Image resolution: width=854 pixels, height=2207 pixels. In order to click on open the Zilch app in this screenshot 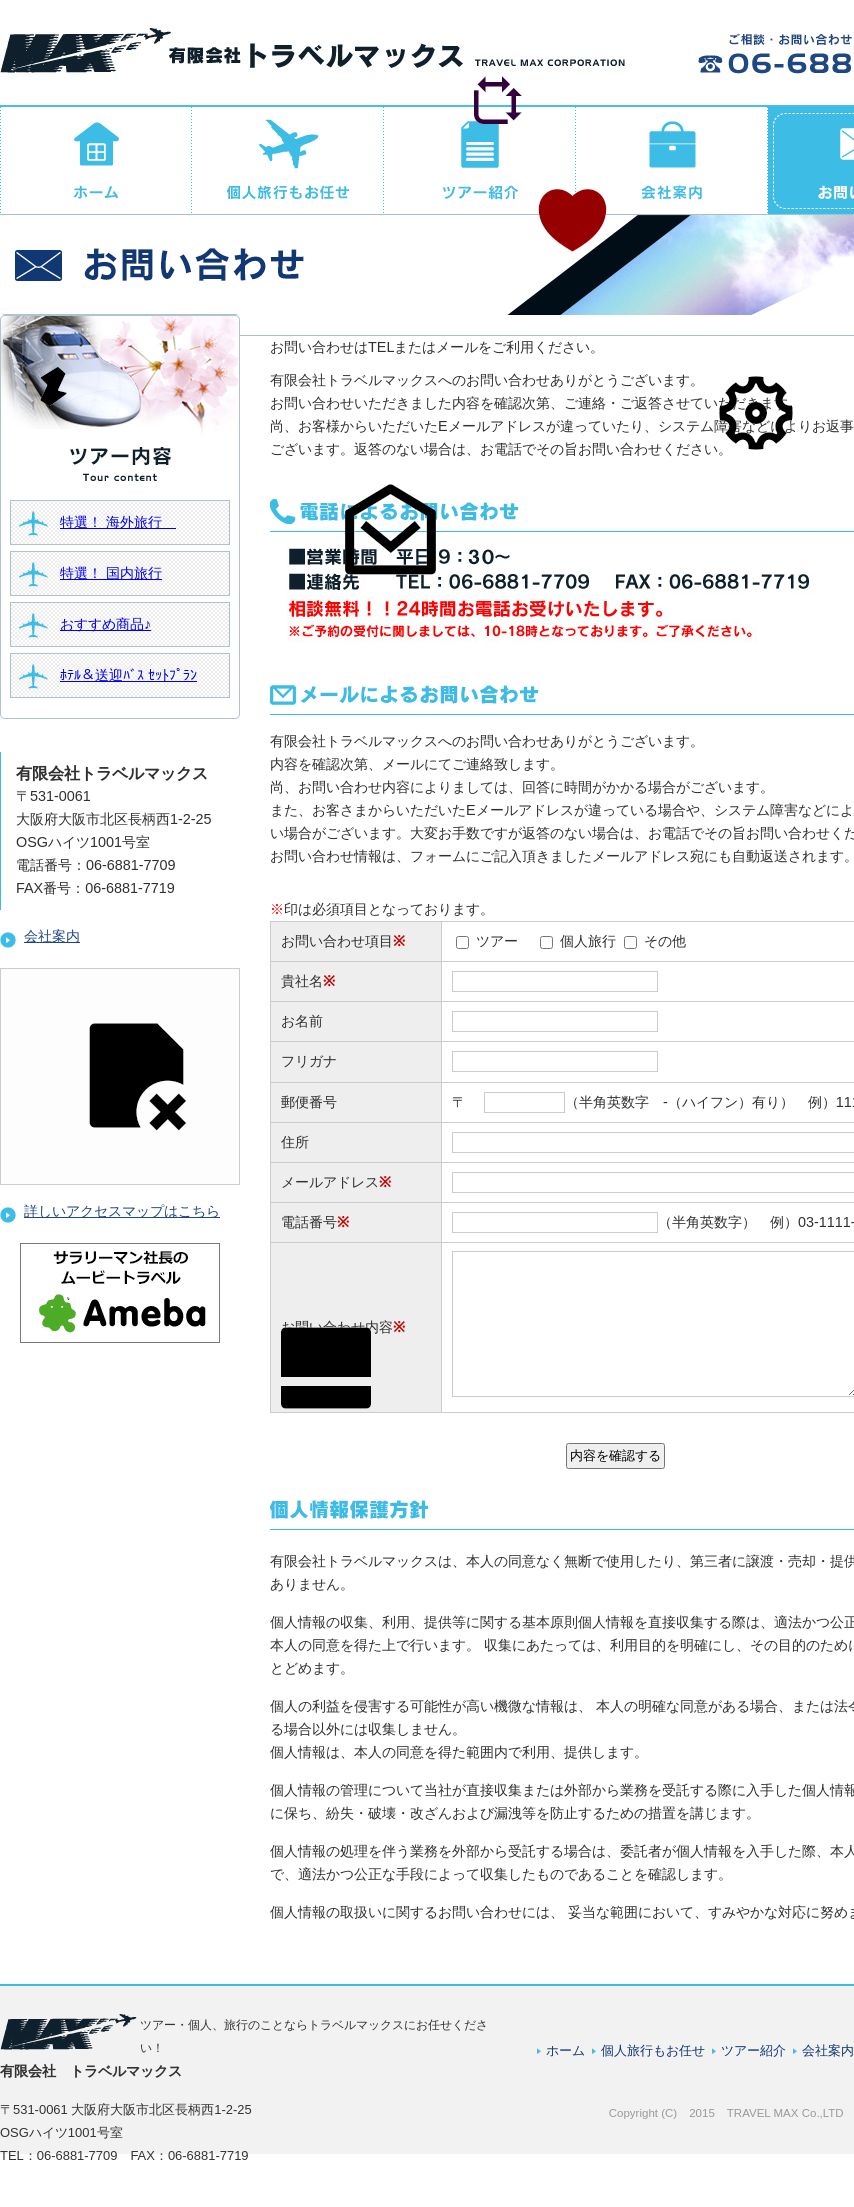, I will do `click(53, 386)`.